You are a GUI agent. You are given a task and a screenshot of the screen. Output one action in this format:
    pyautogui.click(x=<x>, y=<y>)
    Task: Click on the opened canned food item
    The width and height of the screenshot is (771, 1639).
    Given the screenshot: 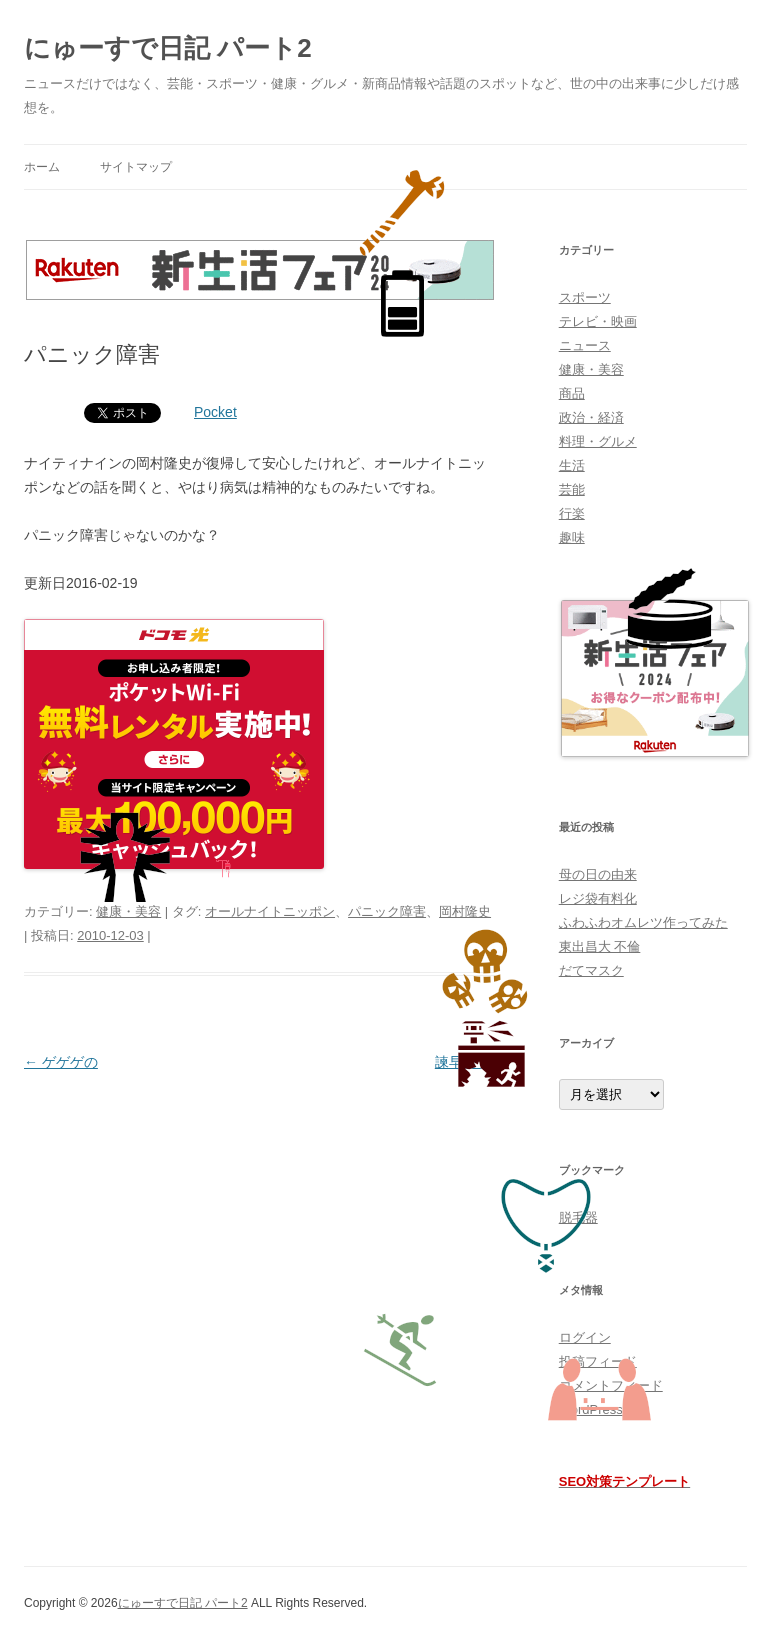 What is the action you would take?
    pyautogui.click(x=669, y=608)
    